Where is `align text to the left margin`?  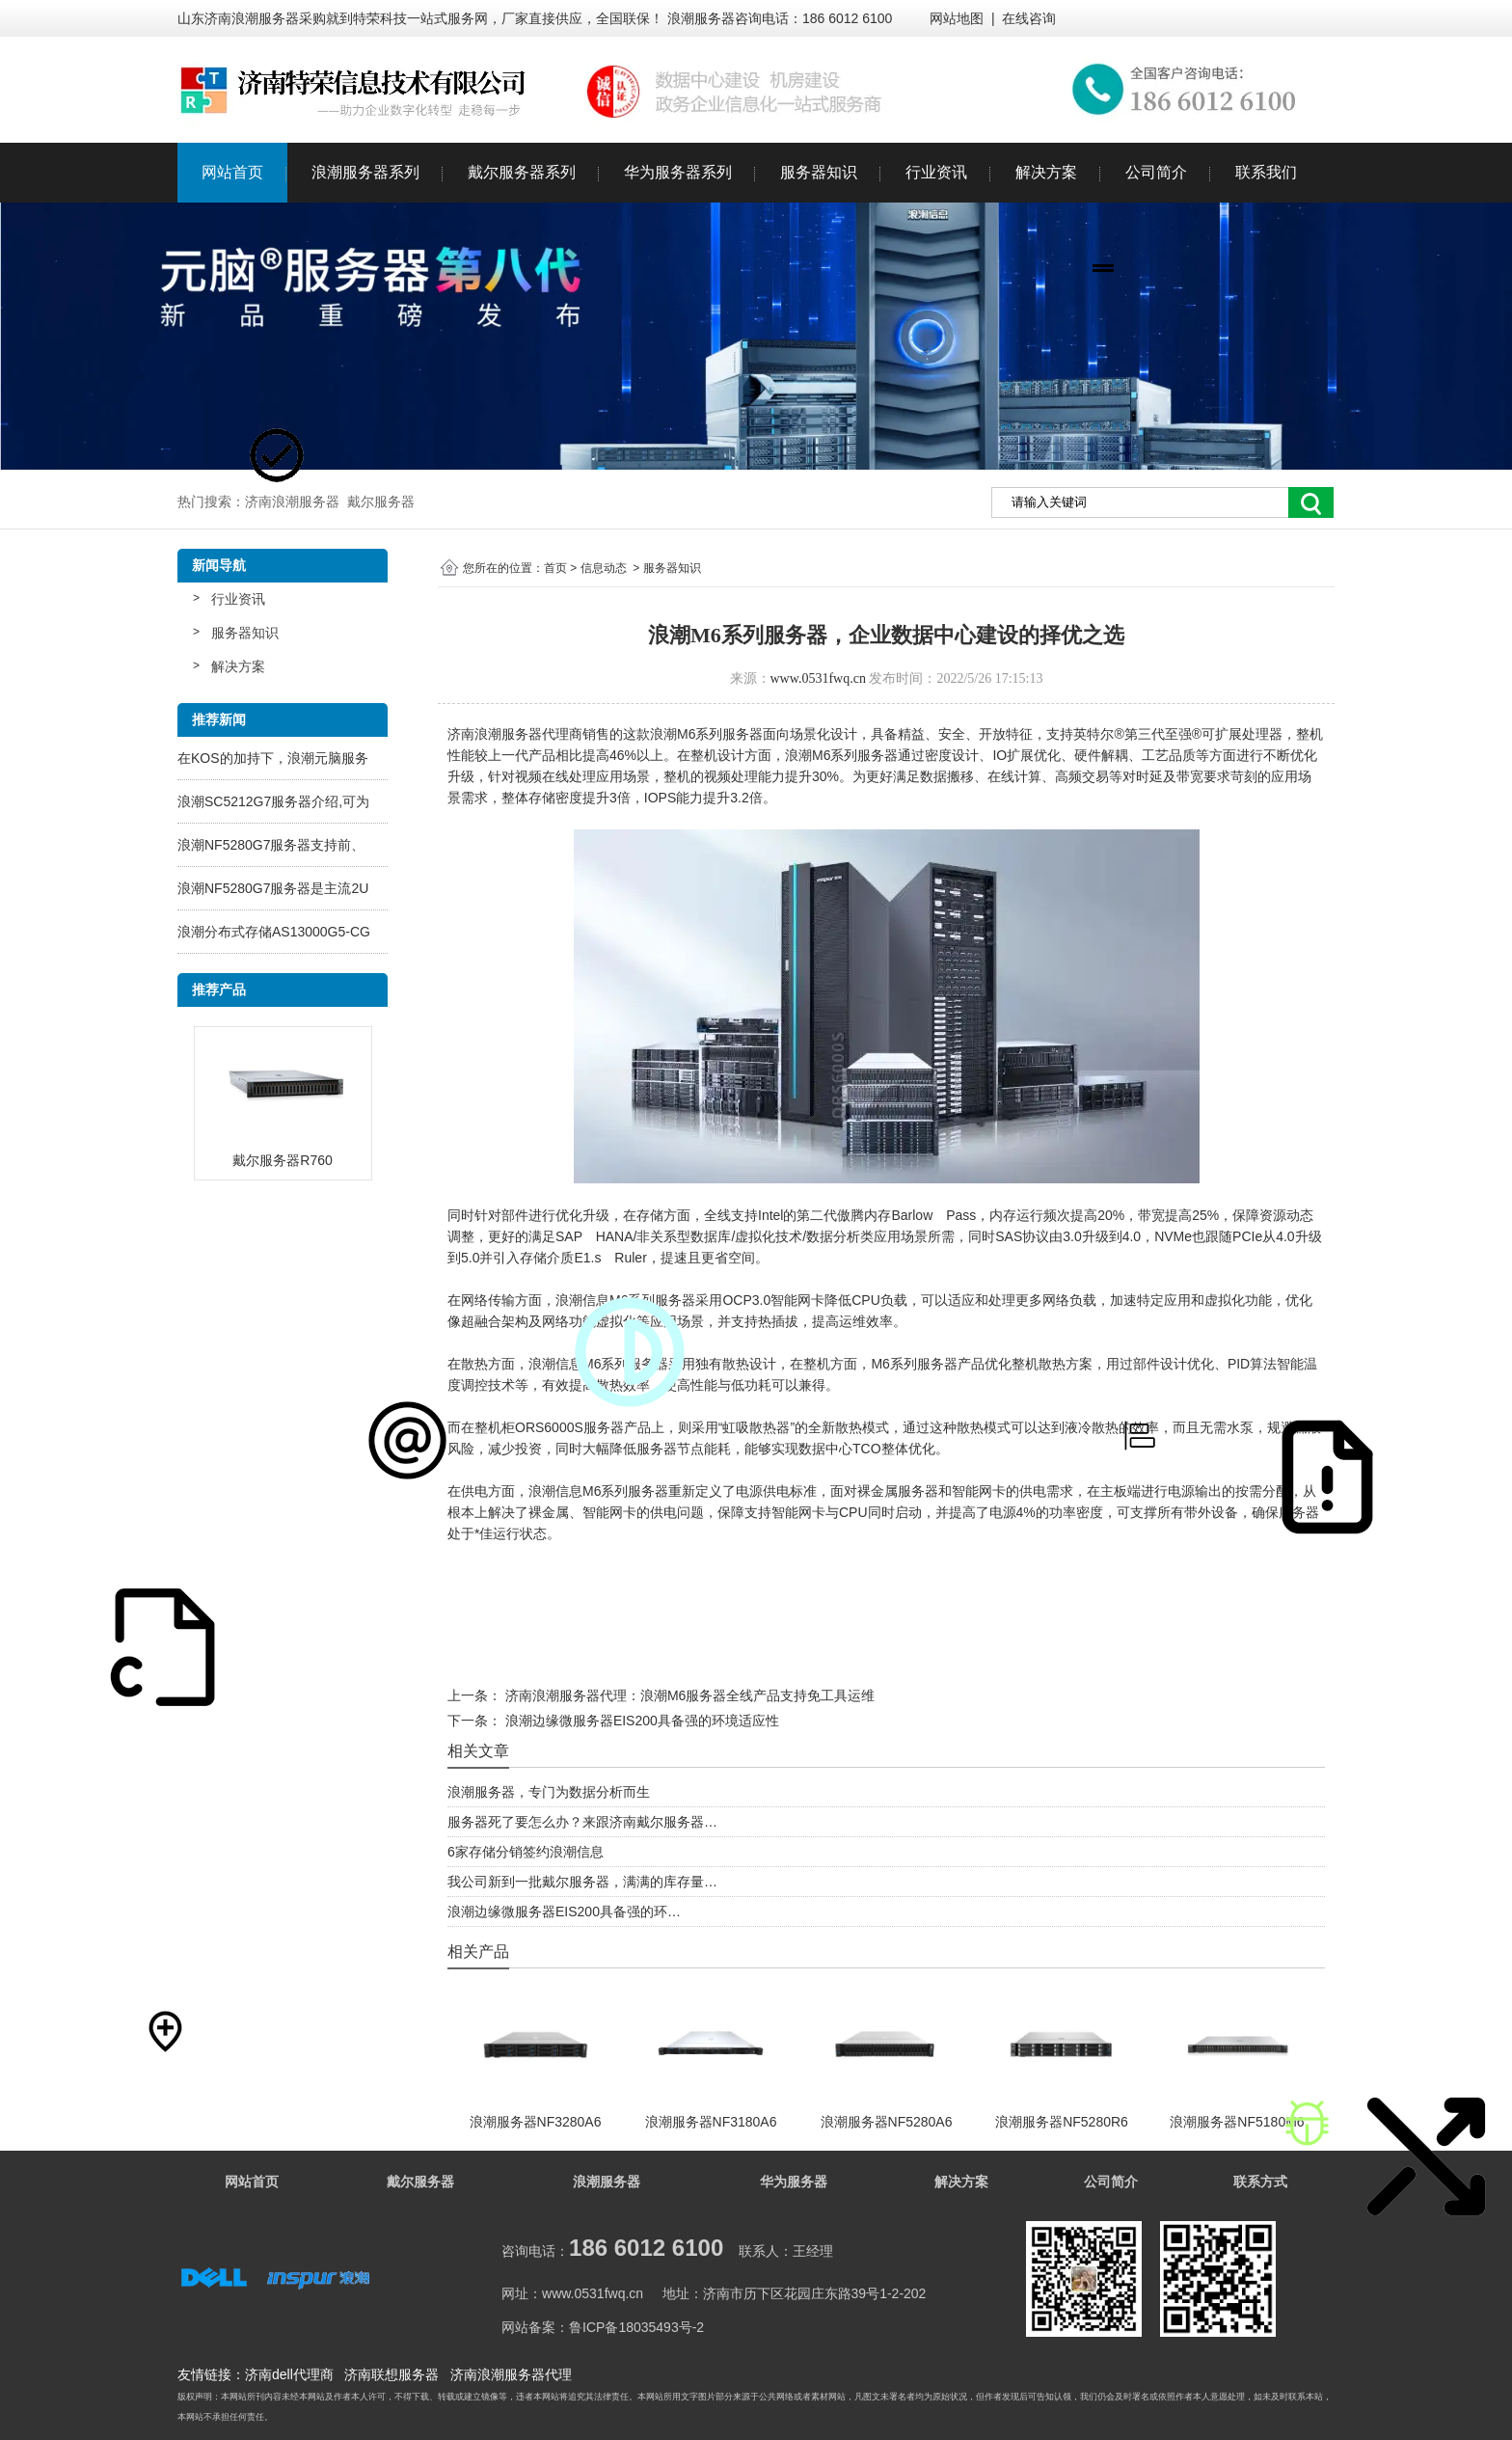
align text to the left margin is located at coordinates (1139, 1435).